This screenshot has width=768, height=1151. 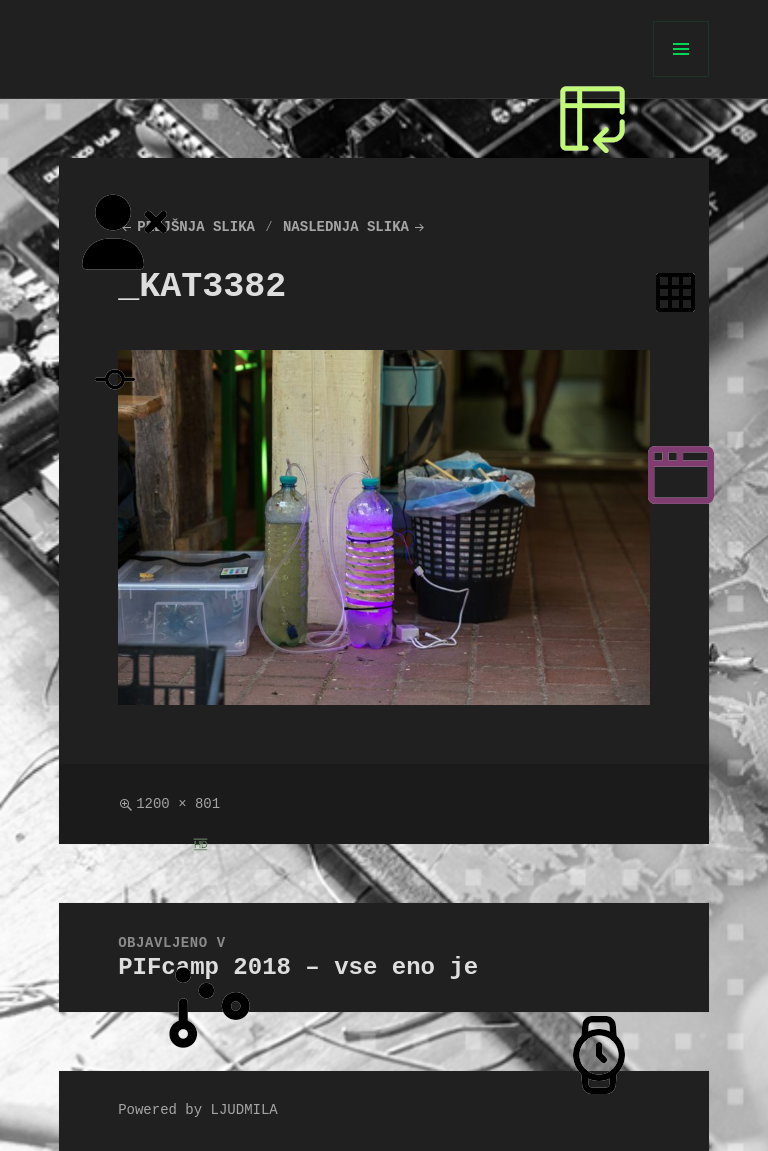 I want to click on view time or clock settings, so click(x=599, y=1055).